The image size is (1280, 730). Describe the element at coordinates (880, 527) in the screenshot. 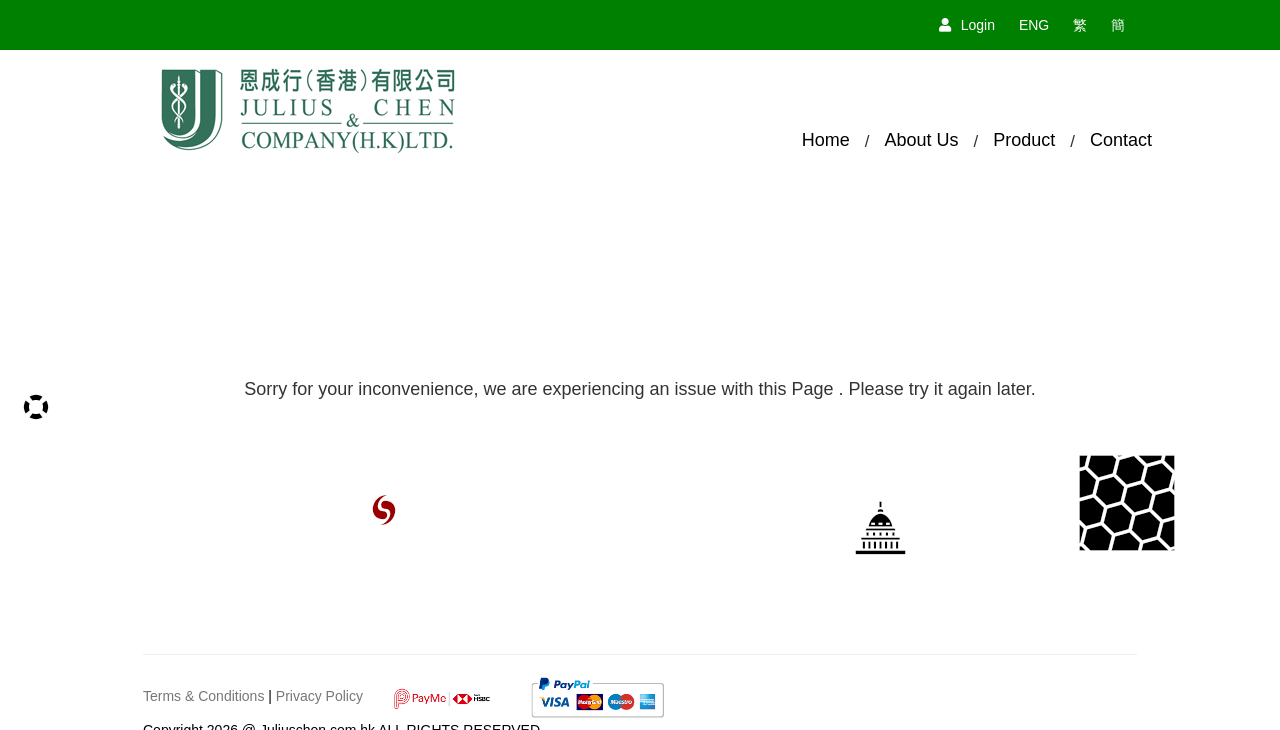

I see `access government or legislative information` at that location.